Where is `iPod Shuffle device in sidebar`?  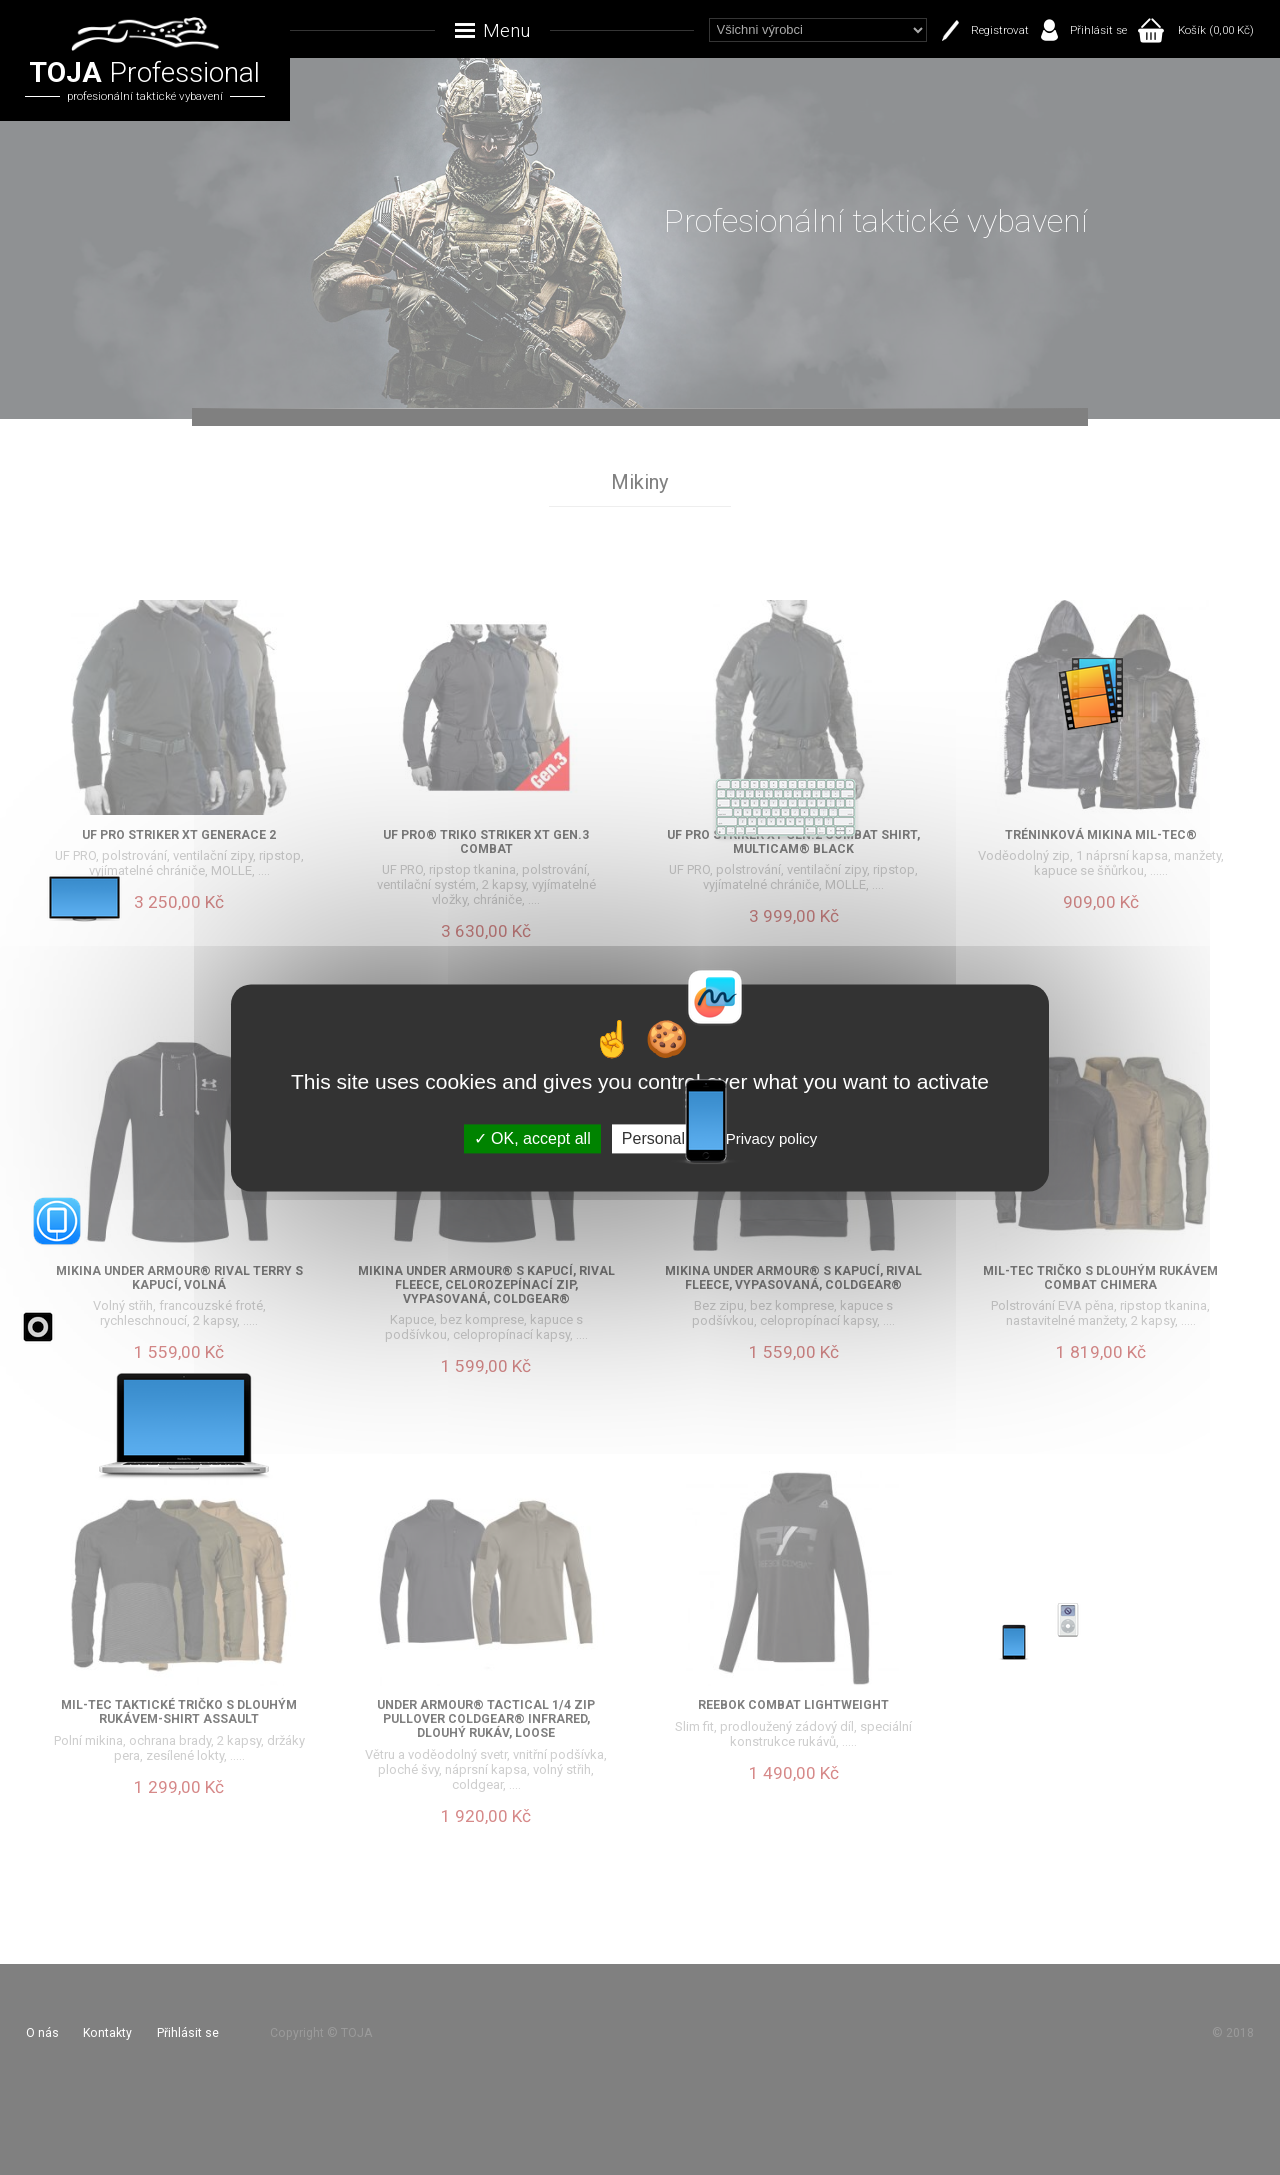 iPod Shuffle device in sidebar is located at coordinates (38, 1327).